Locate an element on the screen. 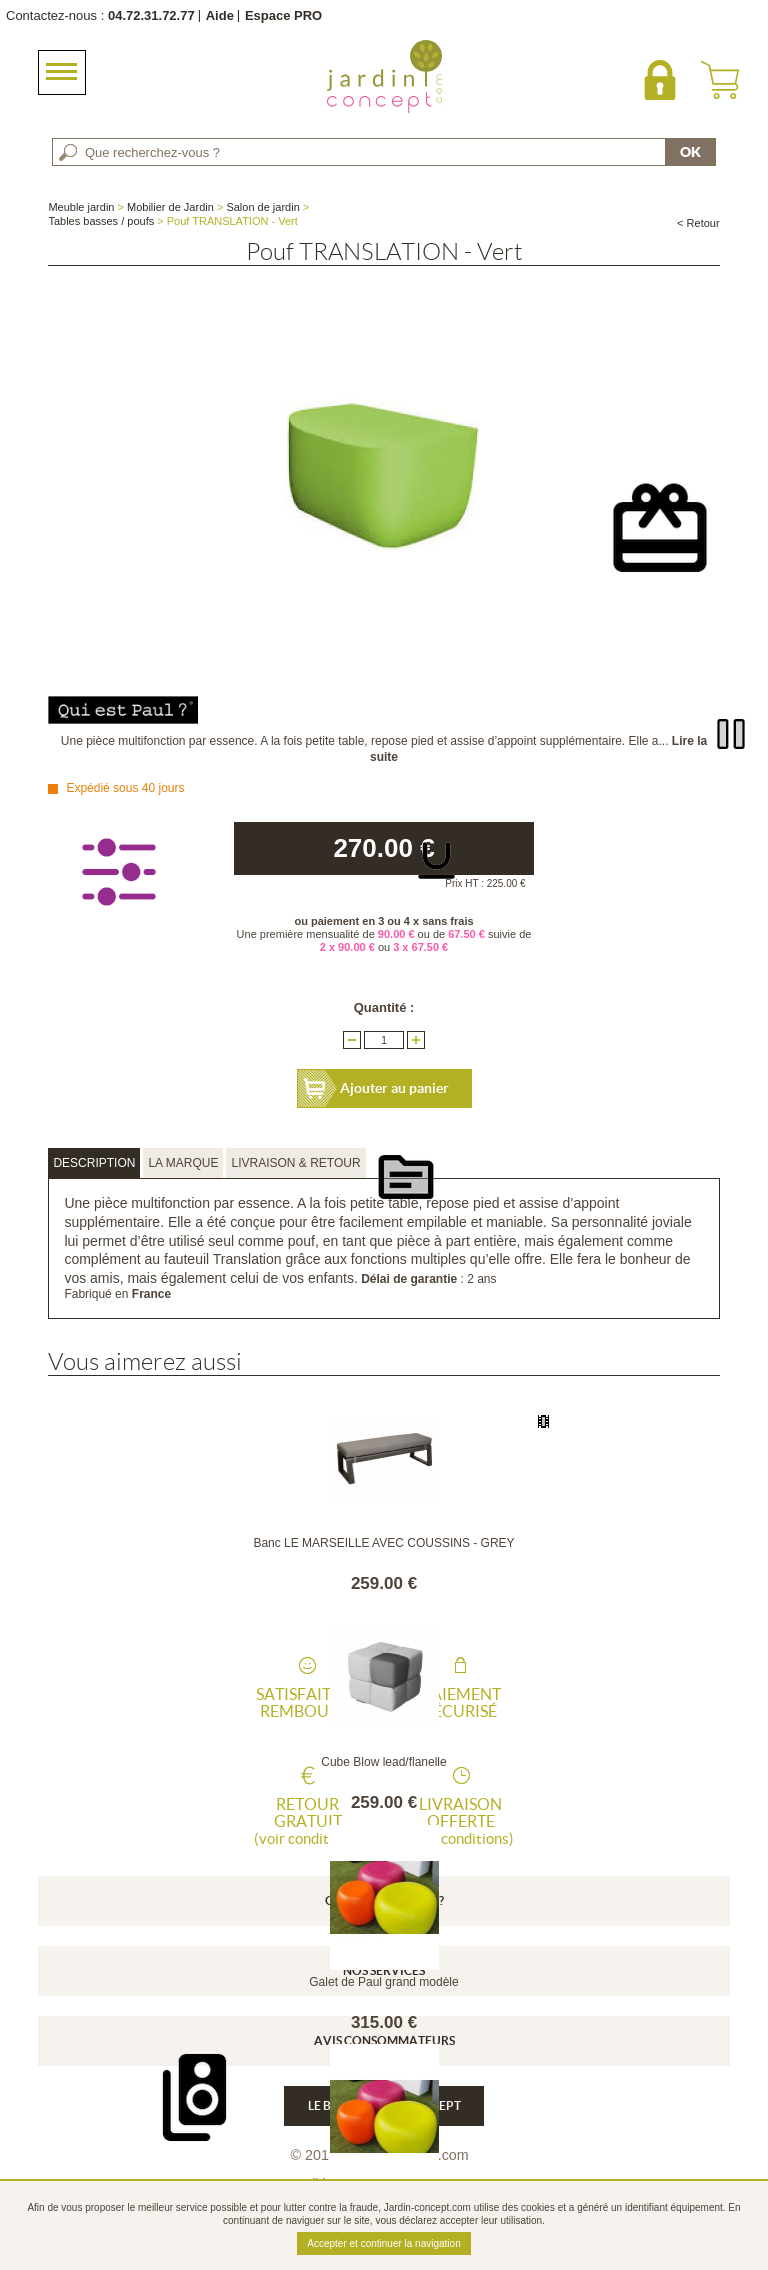 Image resolution: width=768 pixels, height=2270 pixels. browse topics or categories is located at coordinates (406, 1177).